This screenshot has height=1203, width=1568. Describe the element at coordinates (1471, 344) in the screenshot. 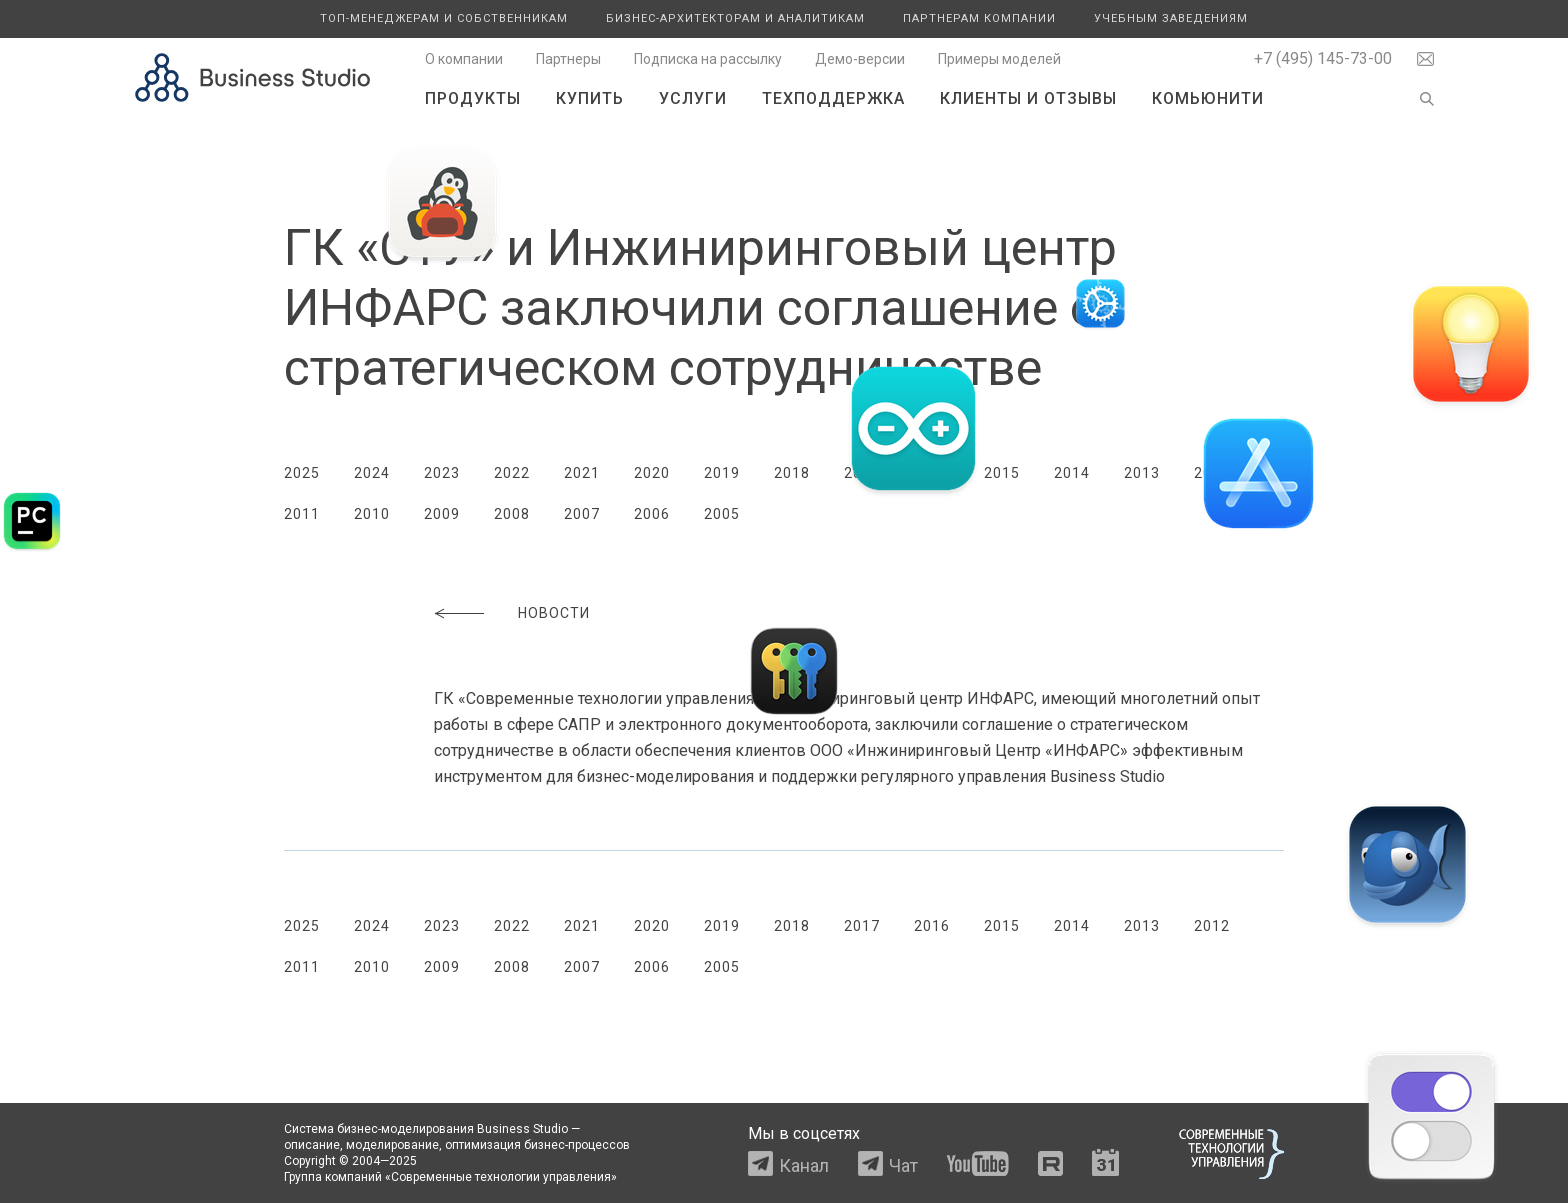

I see `open redshift to adjust screen color temperature` at that location.